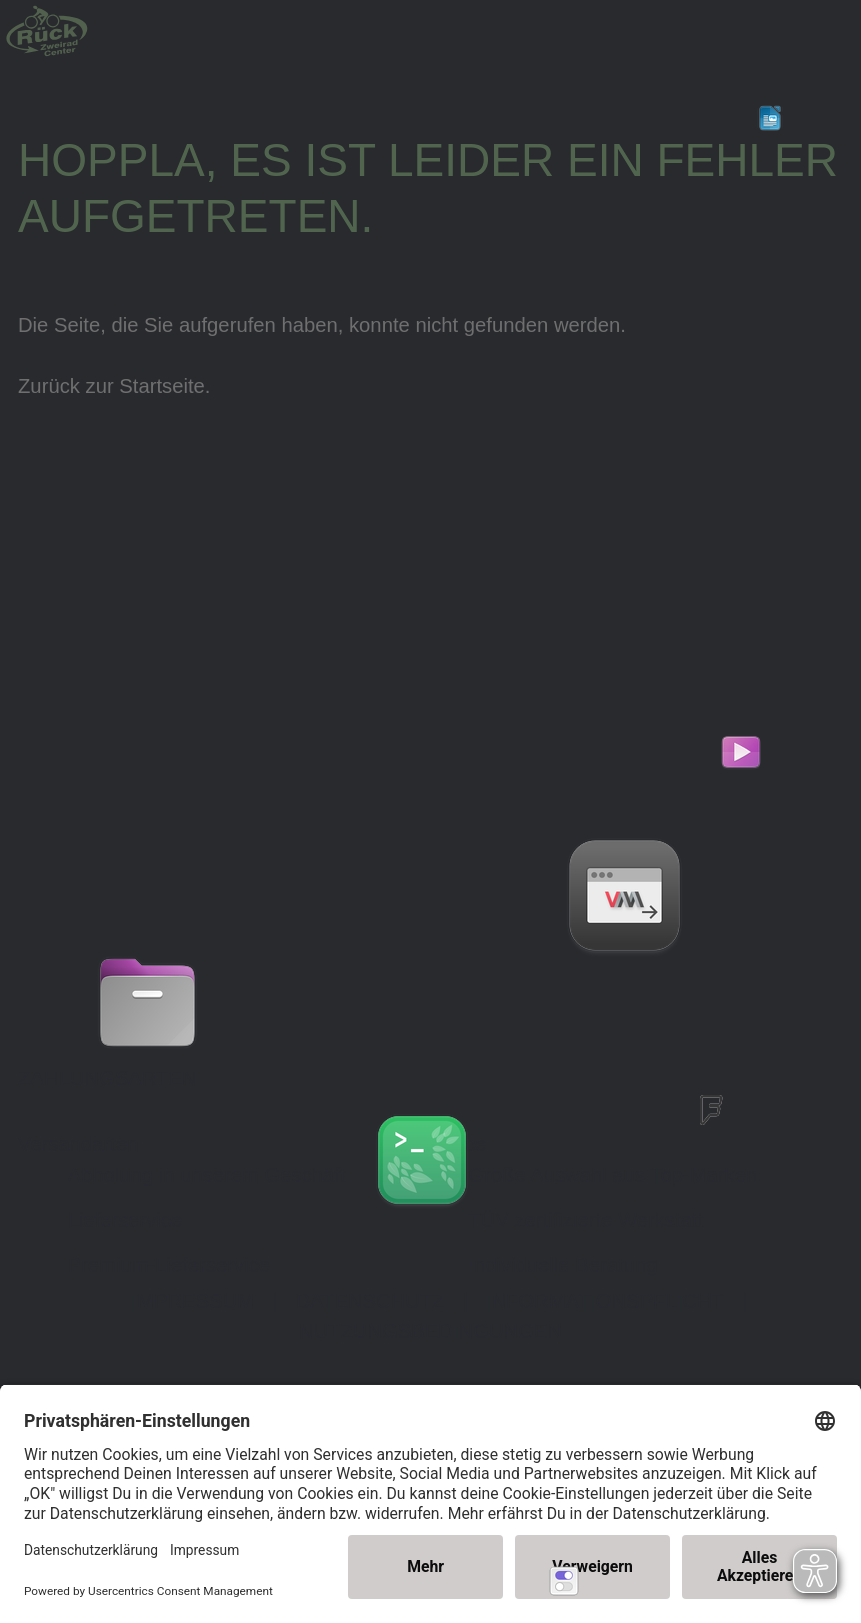  I want to click on open ptyxis terminal emulator, so click(422, 1160).